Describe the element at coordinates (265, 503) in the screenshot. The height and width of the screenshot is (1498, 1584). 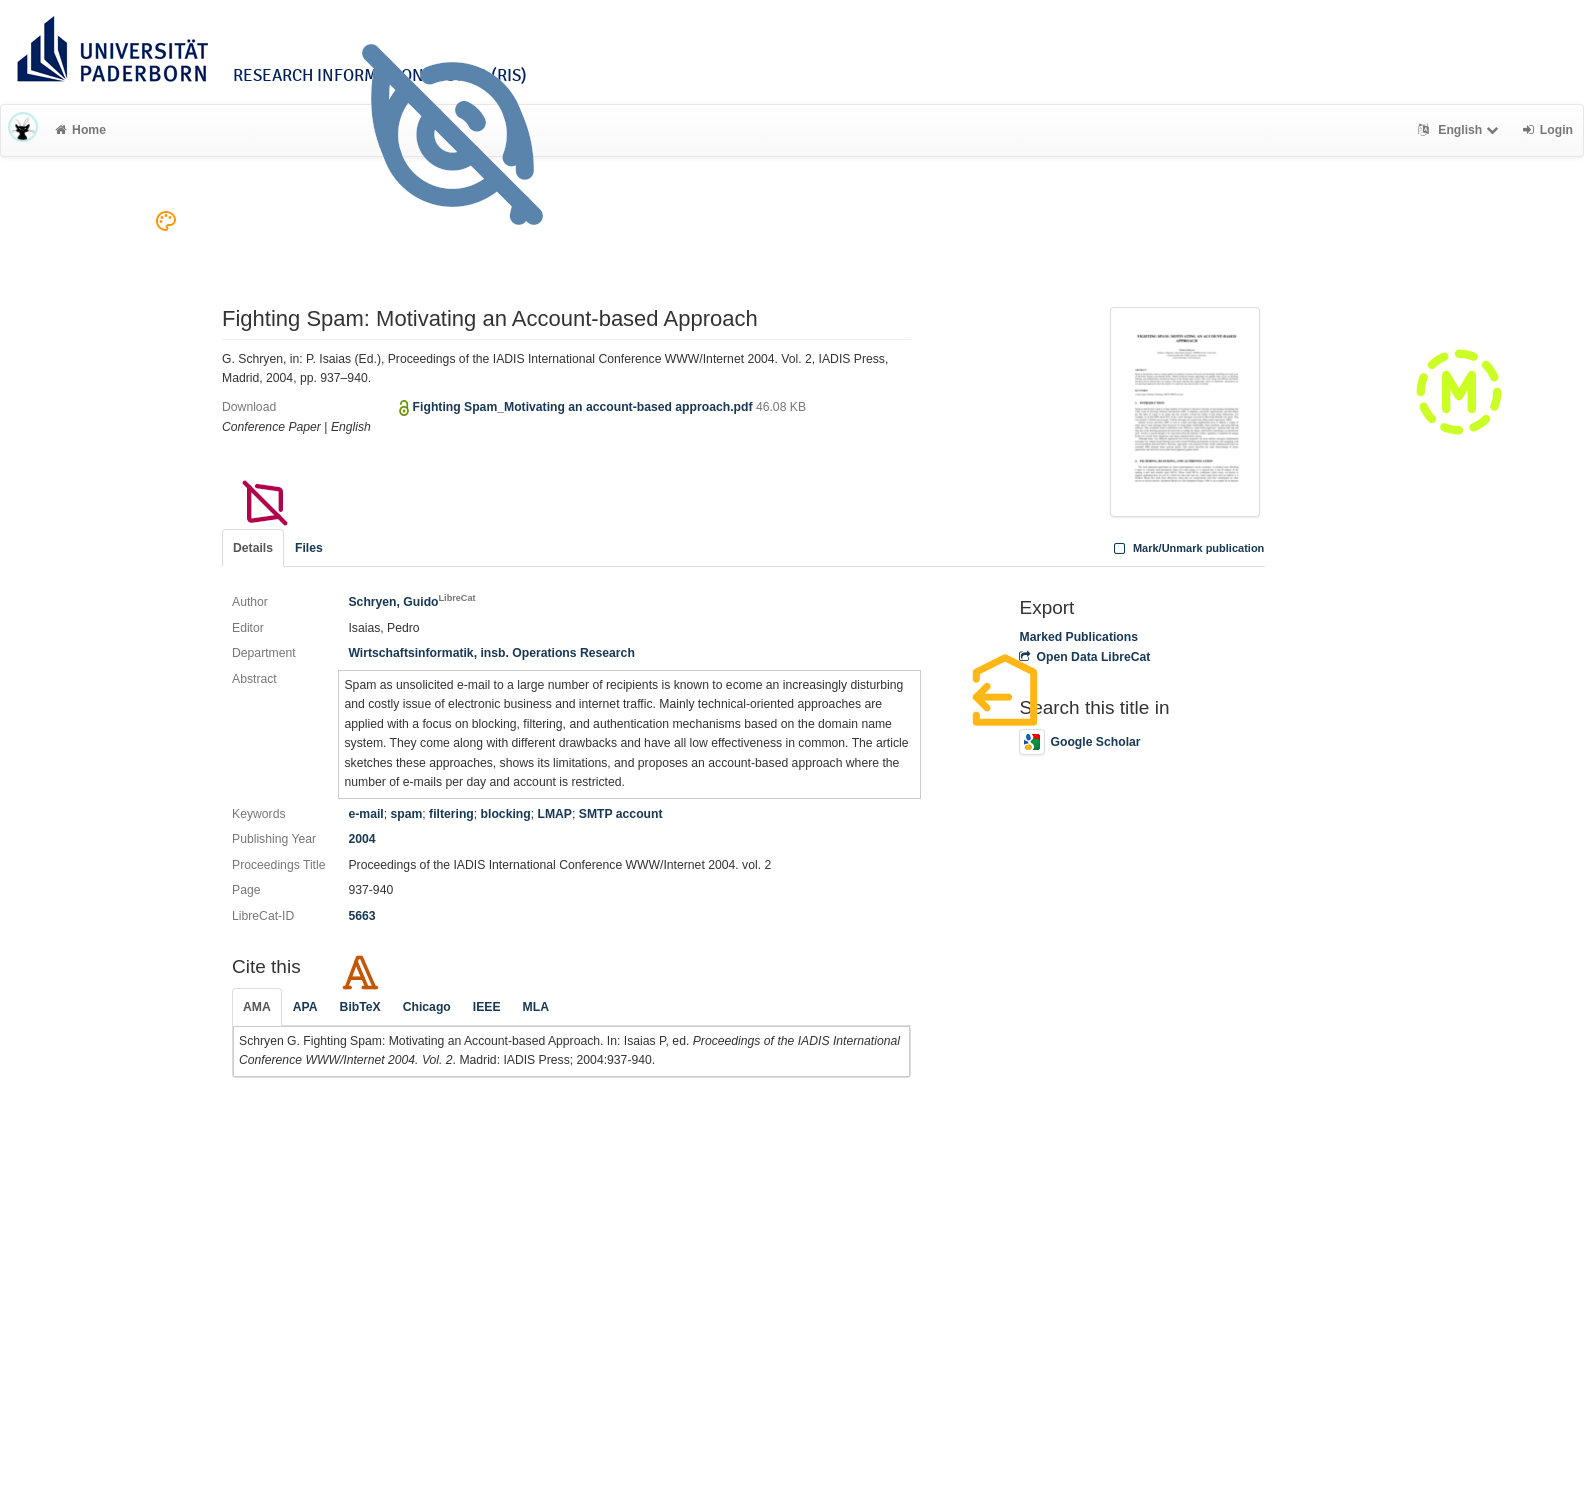
I see `disable perspective view mode` at that location.